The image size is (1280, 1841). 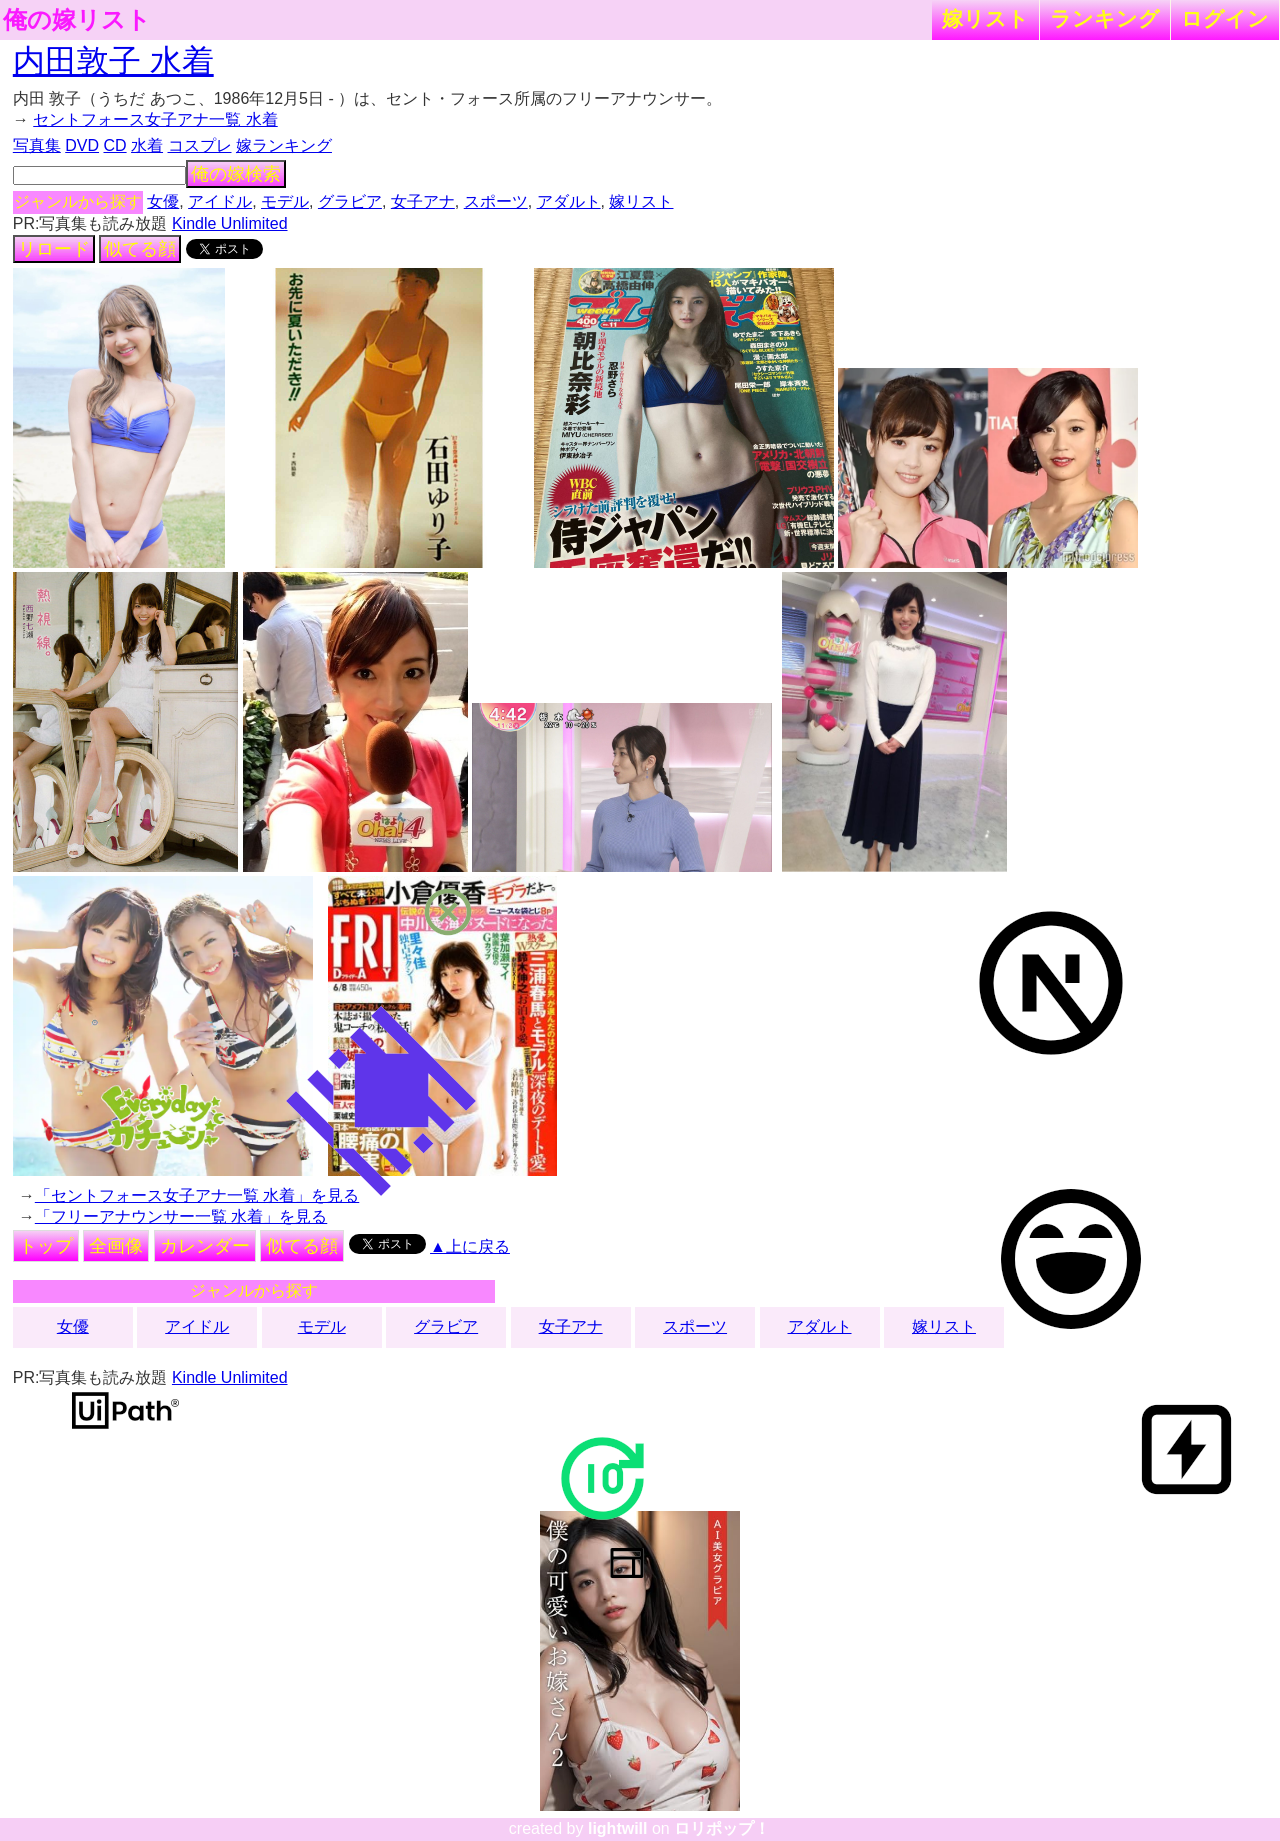 What do you see at coordinates (602, 1478) in the screenshot?
I see `skip forward 10 seconds` at bounding box center [602, 1478].